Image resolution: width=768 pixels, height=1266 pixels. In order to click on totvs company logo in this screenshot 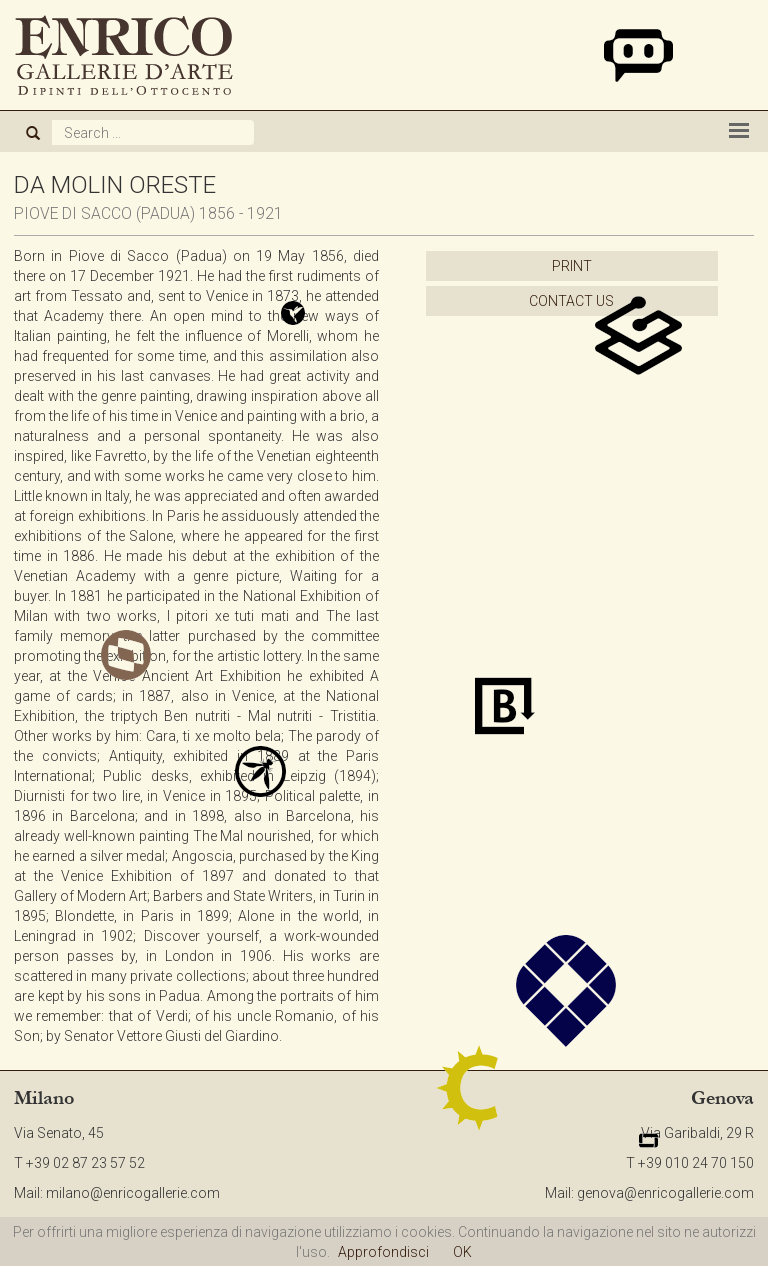, I will do `click(126, 655)`.